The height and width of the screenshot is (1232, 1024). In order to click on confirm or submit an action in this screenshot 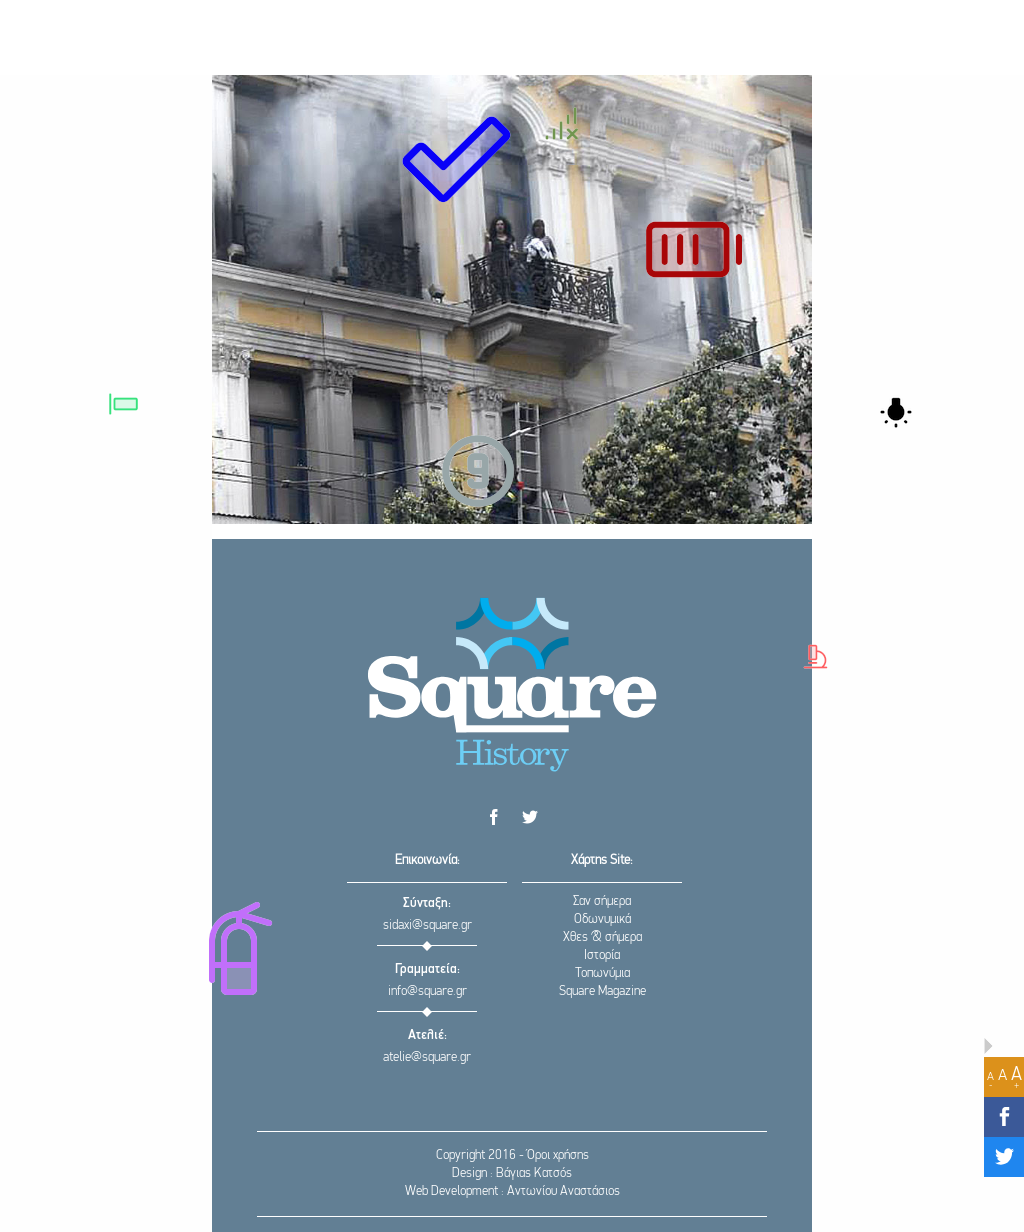, I will do `click(454, 157)`.